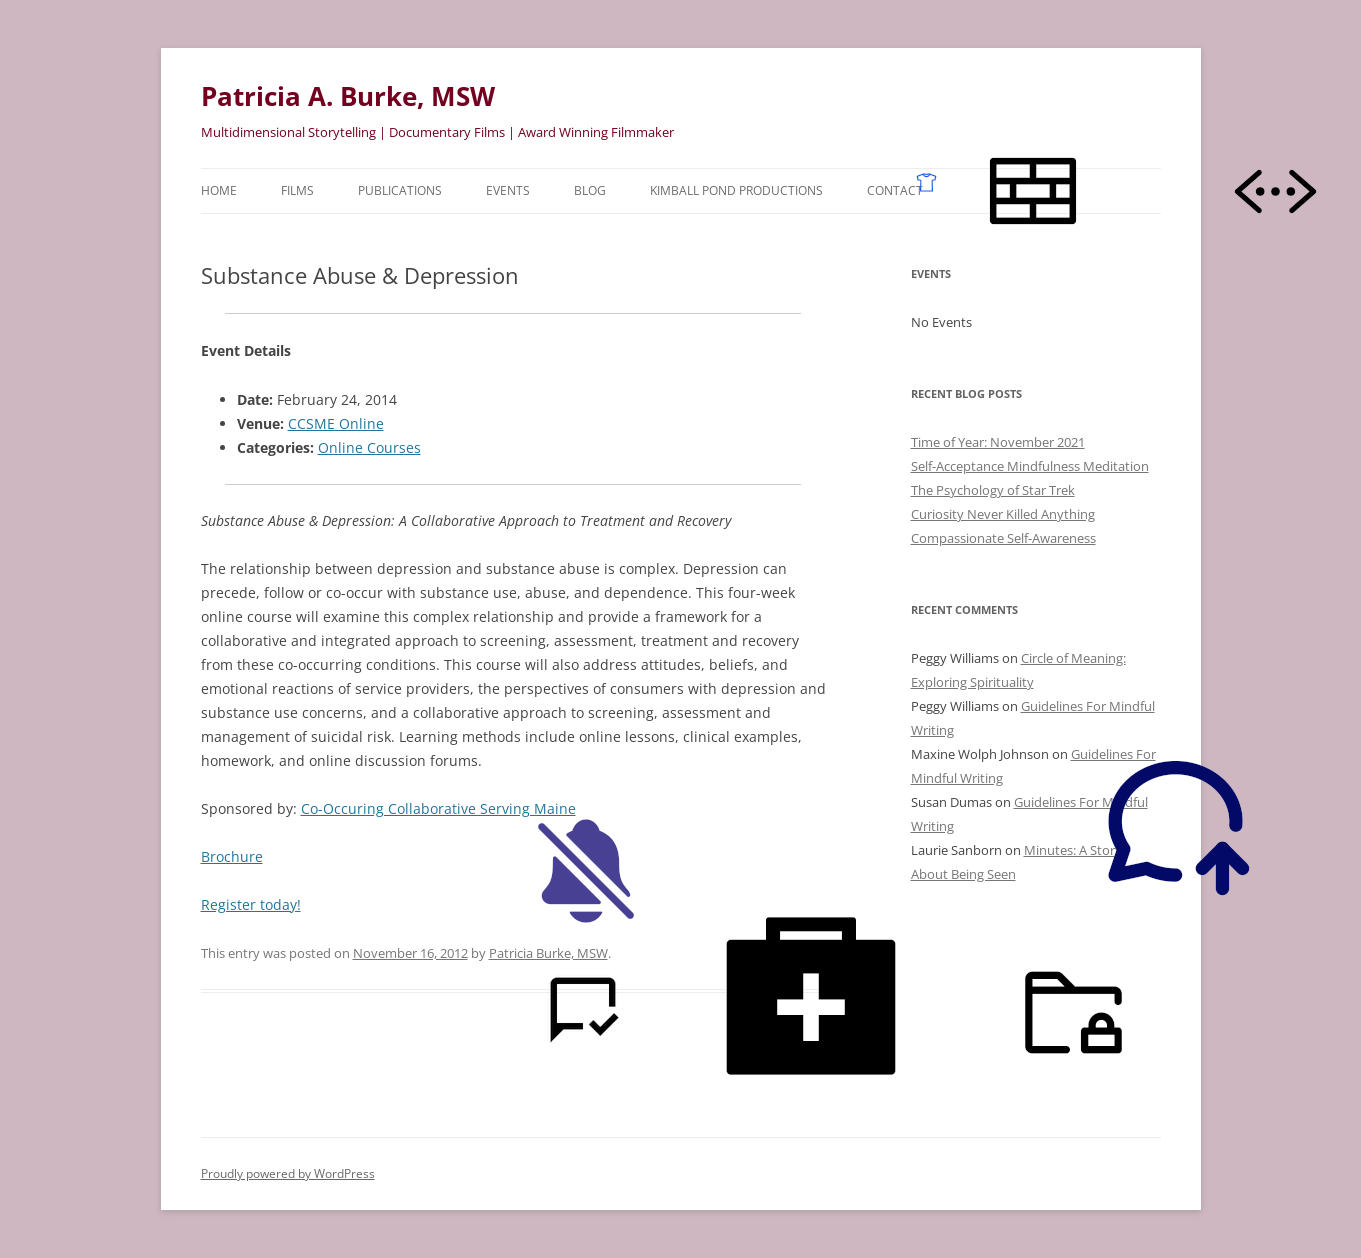 Image resolution: width=1361 pixels, height=1258 pixels. I want to click on access health or medical features, so click(811, 996).